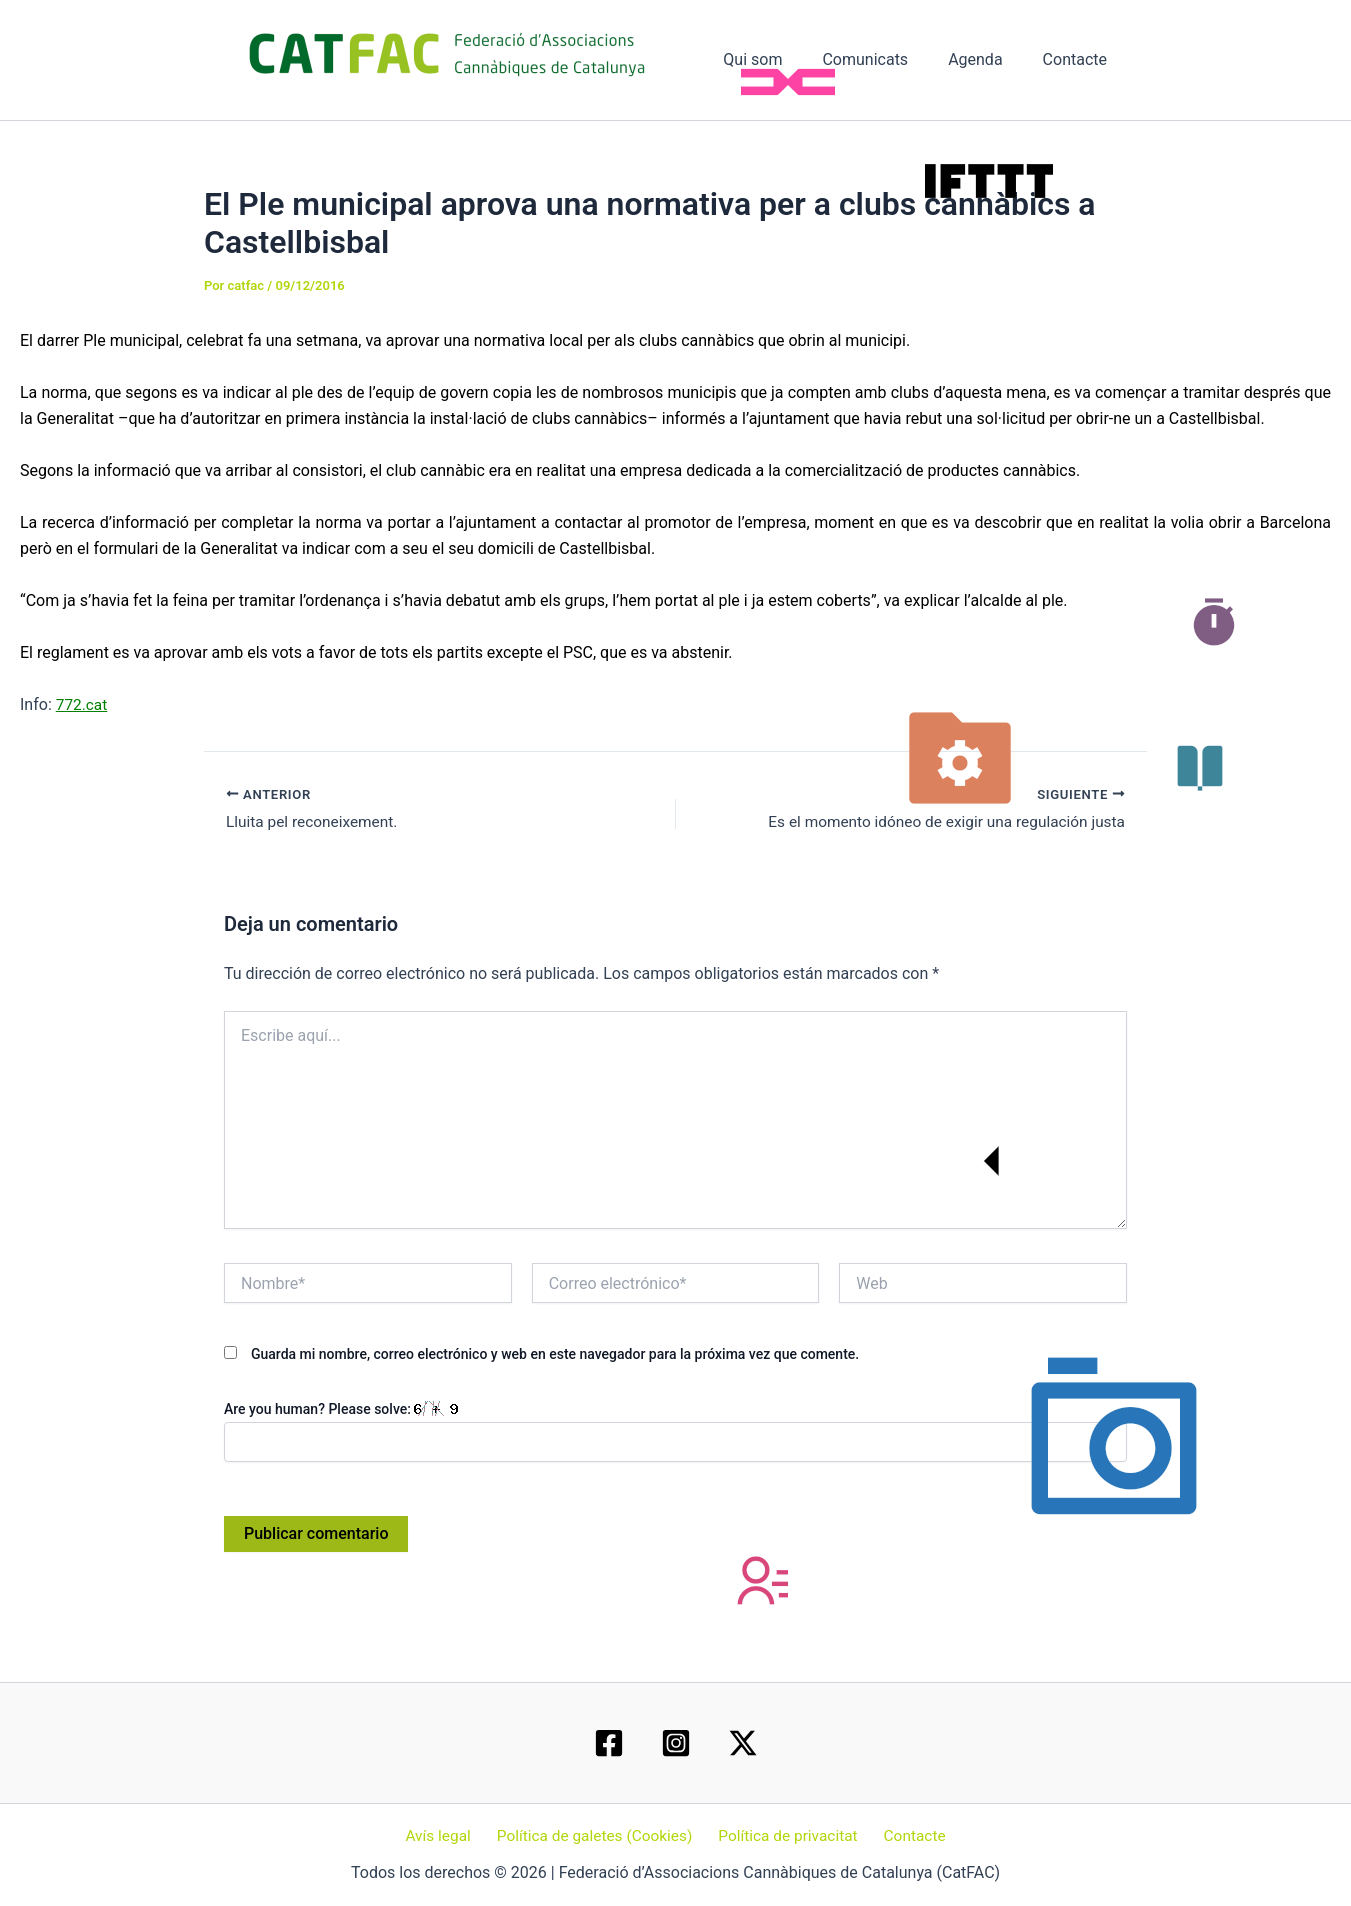 The height and width of the screenshot is (1906, 1351). What do you see at coordinates (1200, 766) in the screenshot?
I see `open reading mode or e-reader` at bounding box center [1200, 766].